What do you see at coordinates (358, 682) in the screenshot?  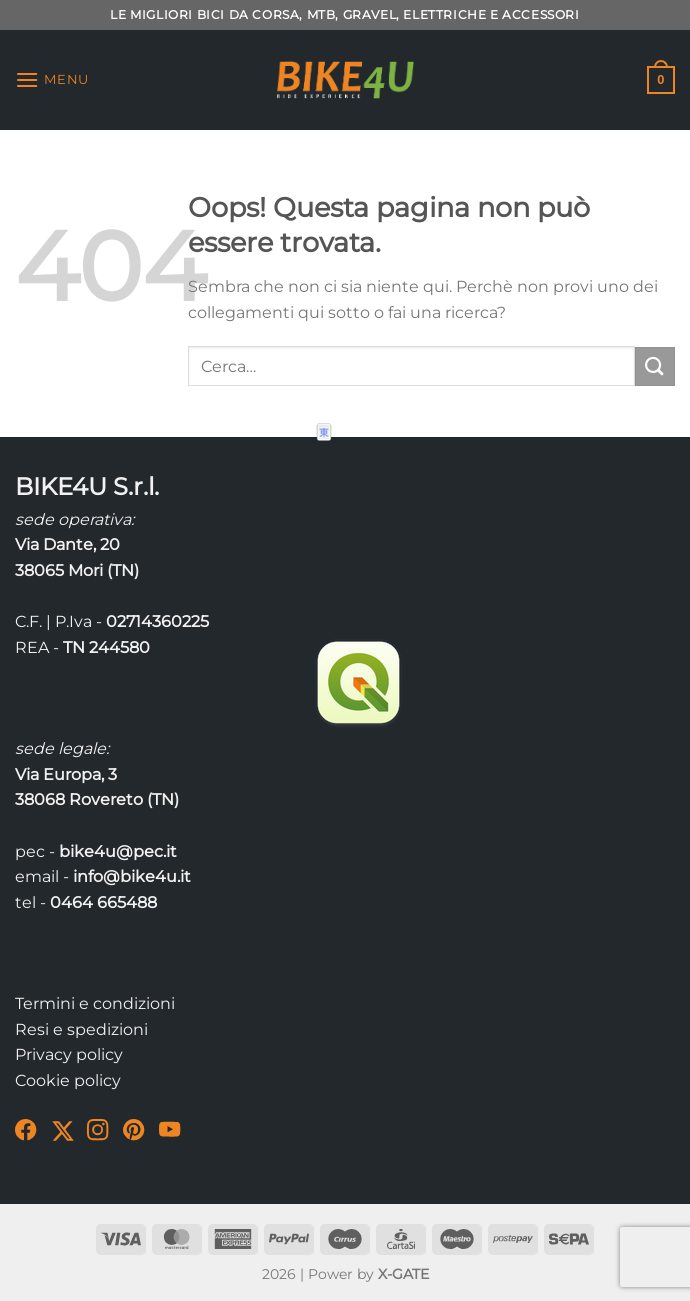 I see `open qgis geographic information system application` at bounding box center [358, 682].